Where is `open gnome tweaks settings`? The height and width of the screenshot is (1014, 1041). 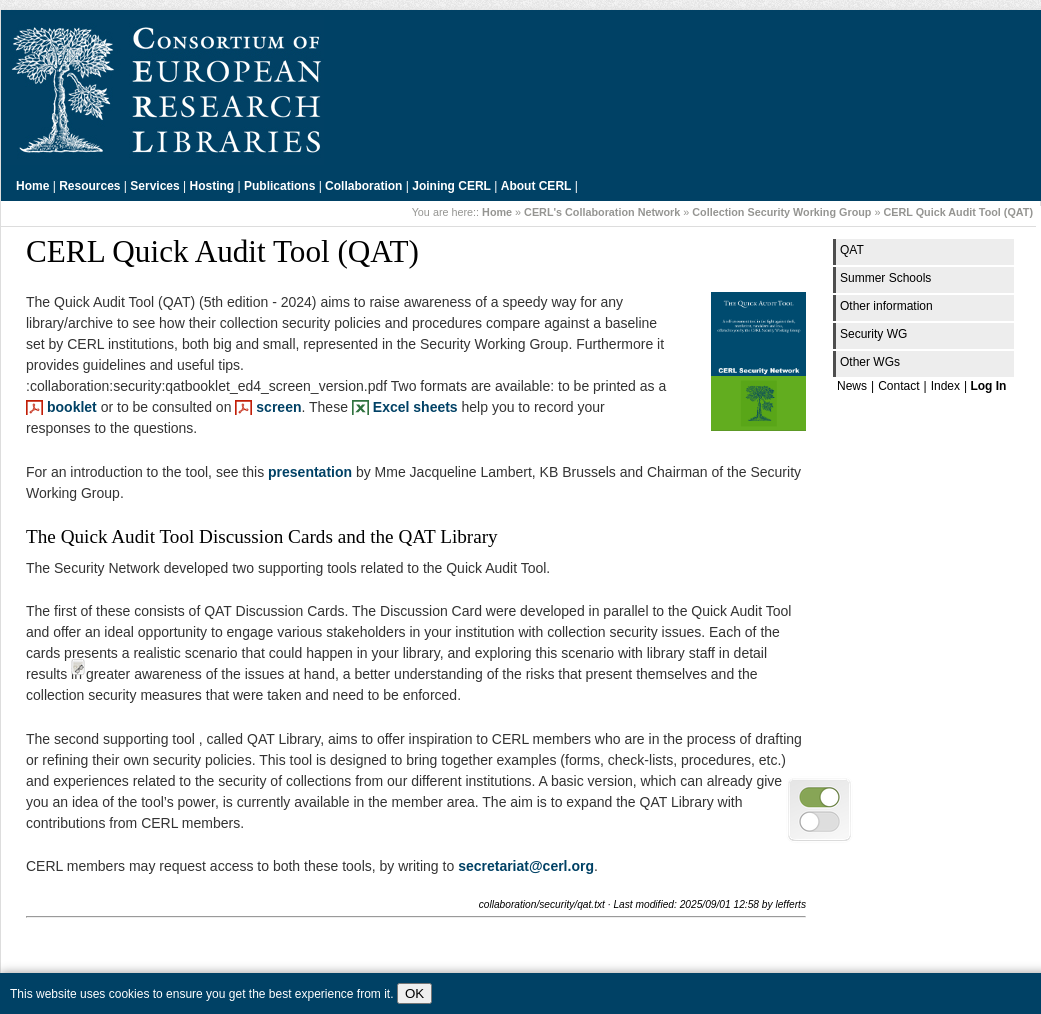 open gnome tweaks settings is located at coordinates (819, 809).